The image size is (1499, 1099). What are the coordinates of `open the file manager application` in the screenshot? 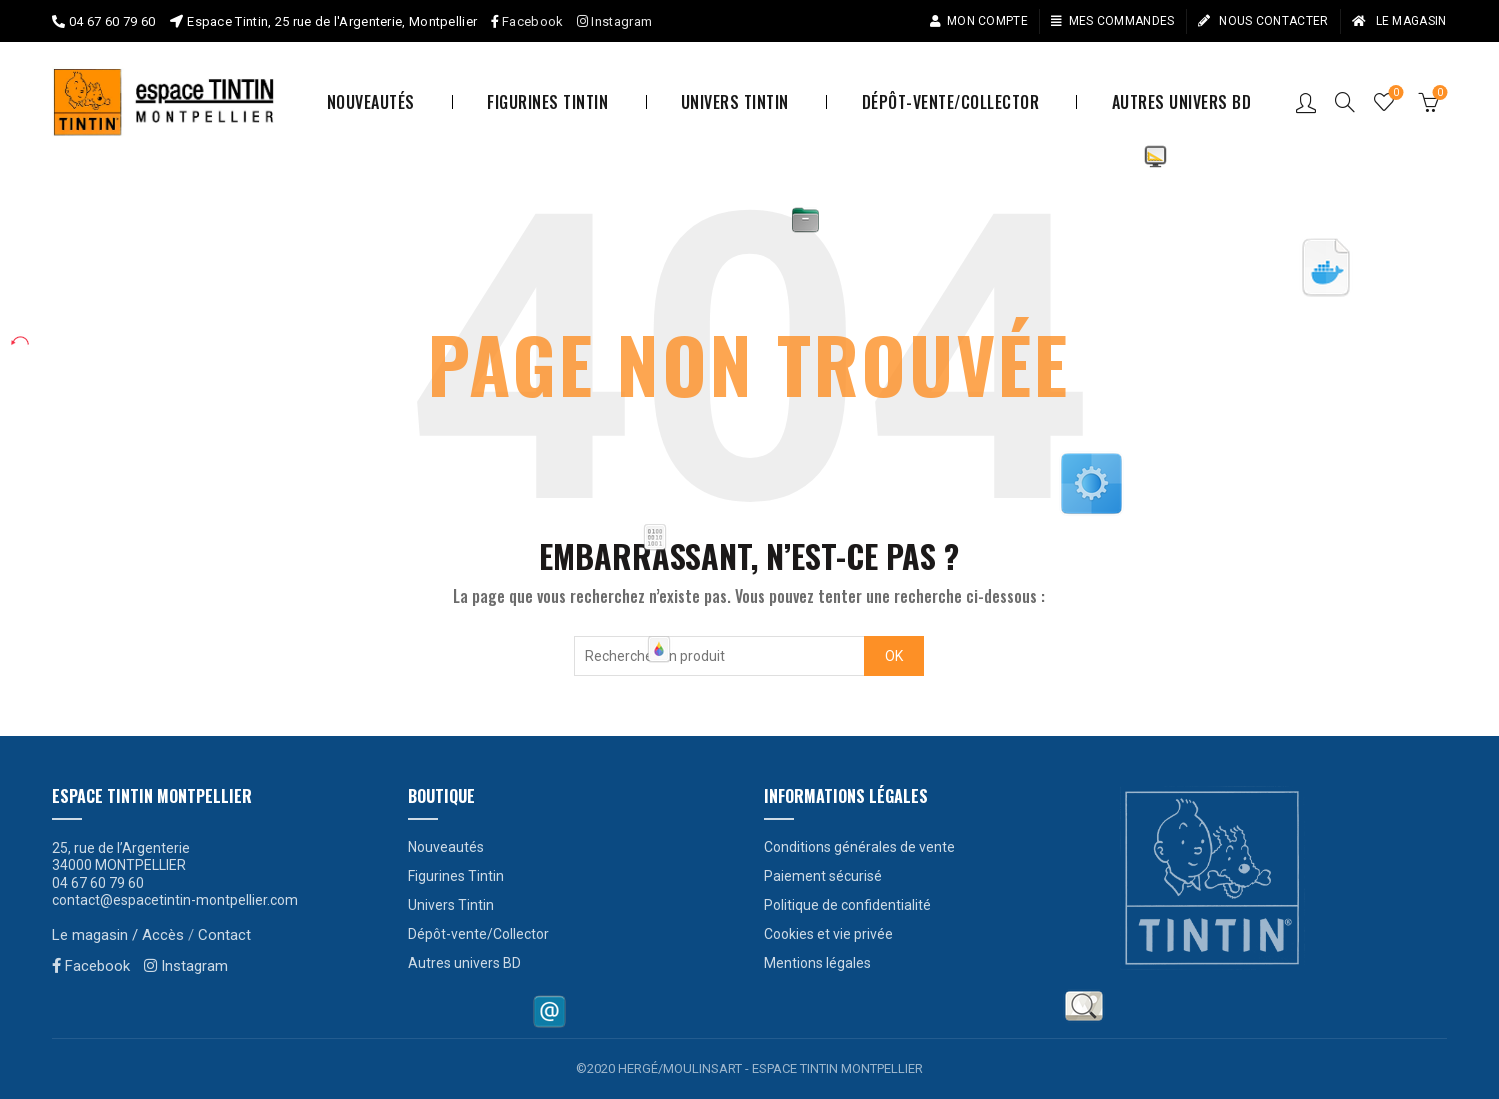 It's located at (805, 219).